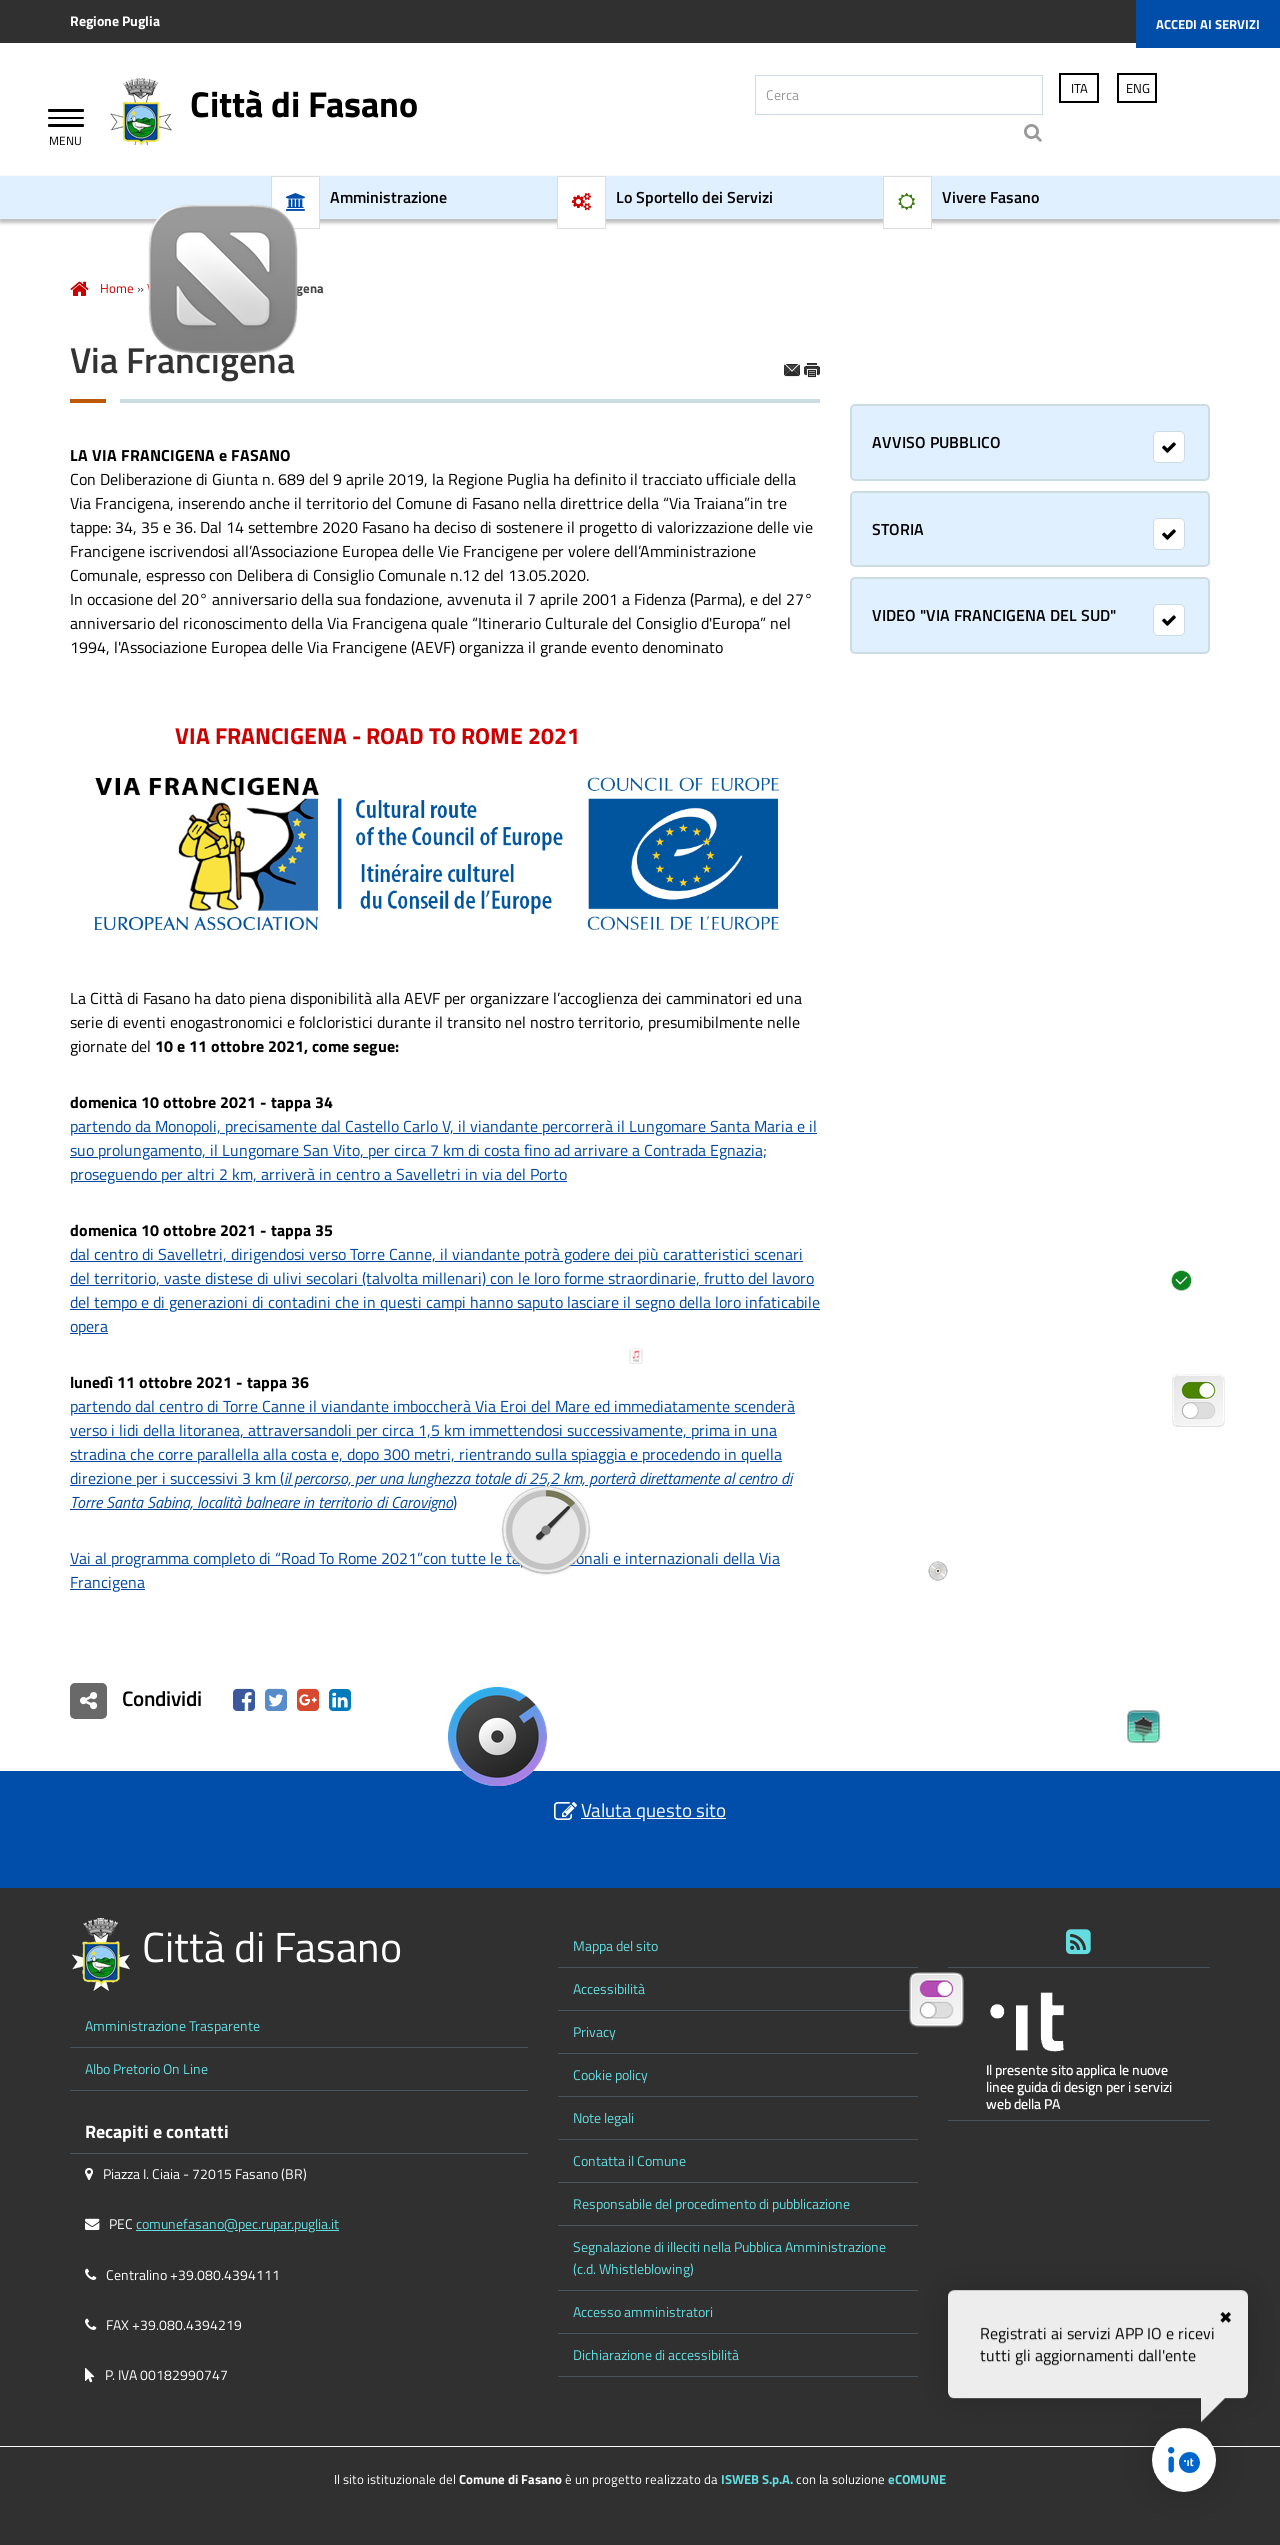  Describe the element at coordinates (546, 1530) in the screenshot. I see `launch sysprof system profiler` at that location.